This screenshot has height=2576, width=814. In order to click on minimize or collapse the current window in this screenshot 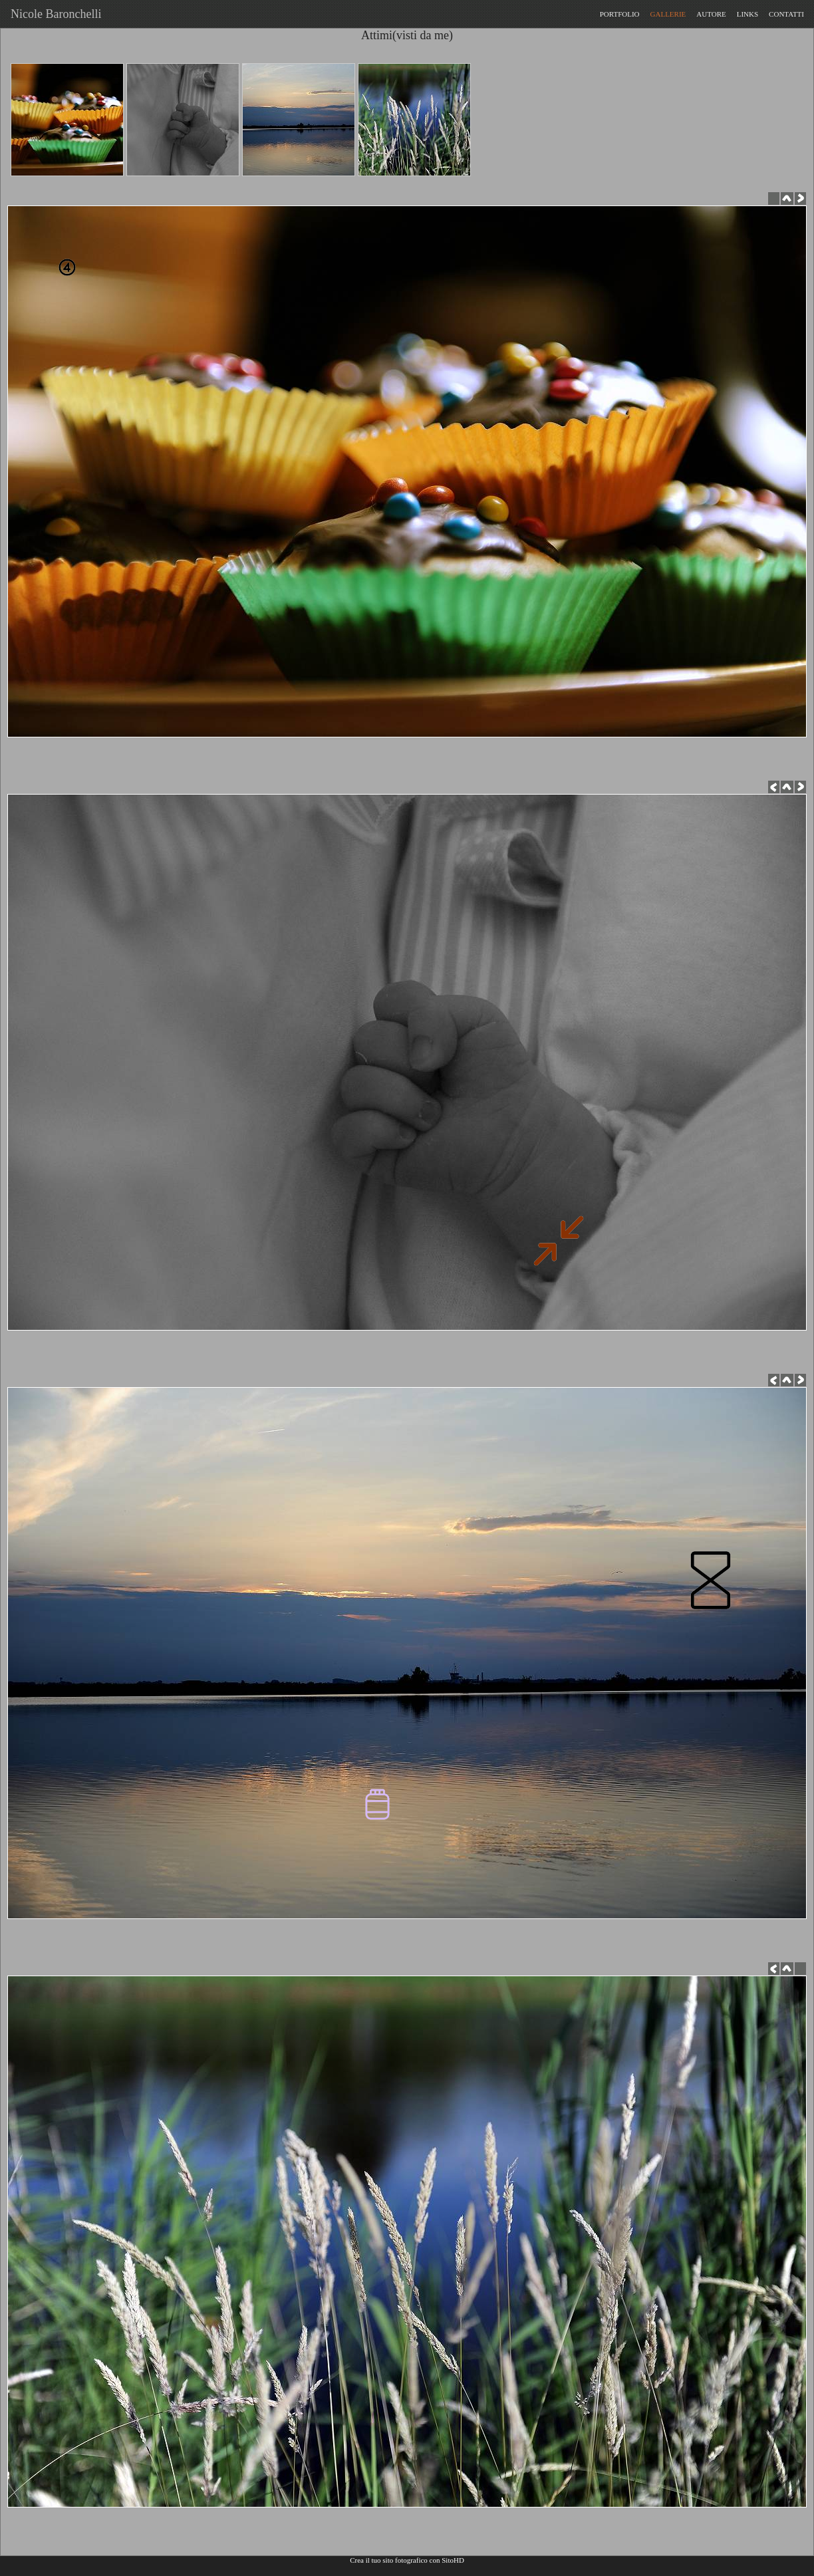, I will do `click(559, 1241)`.